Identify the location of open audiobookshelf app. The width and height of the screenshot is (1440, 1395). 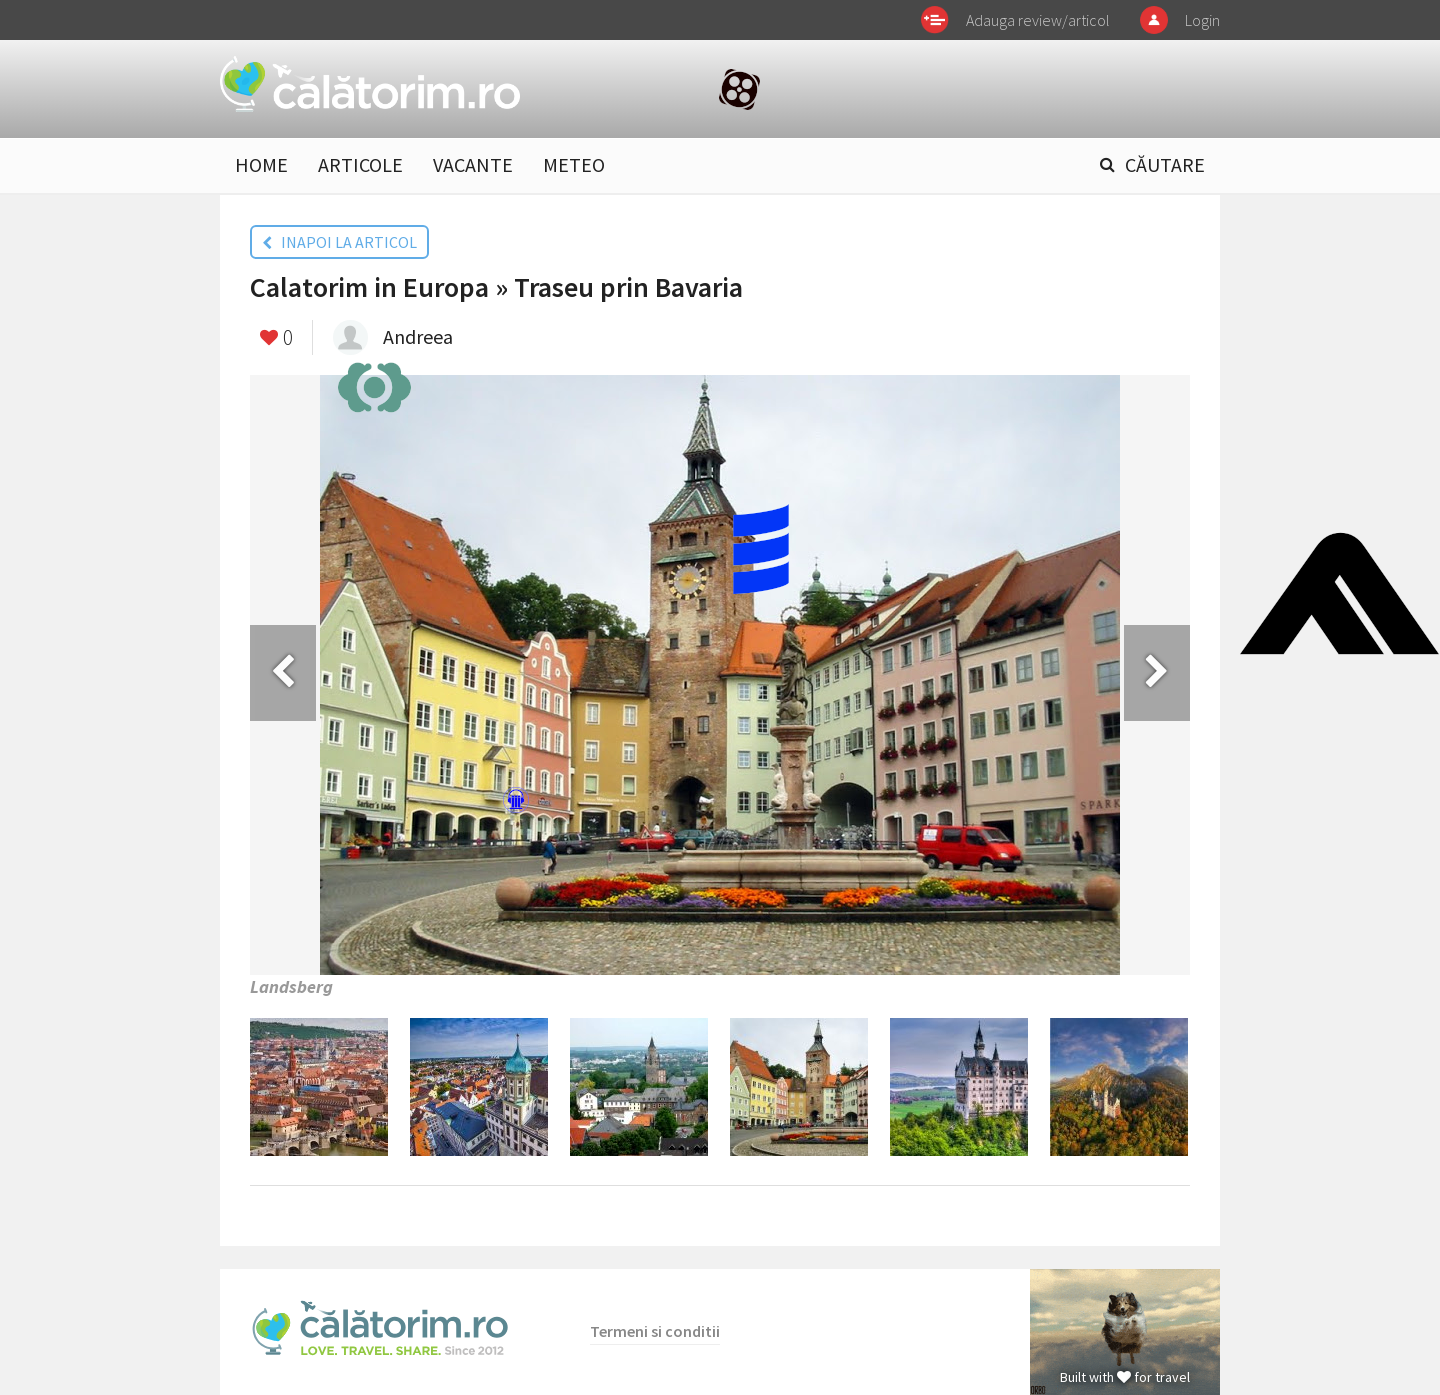
(516, 800).